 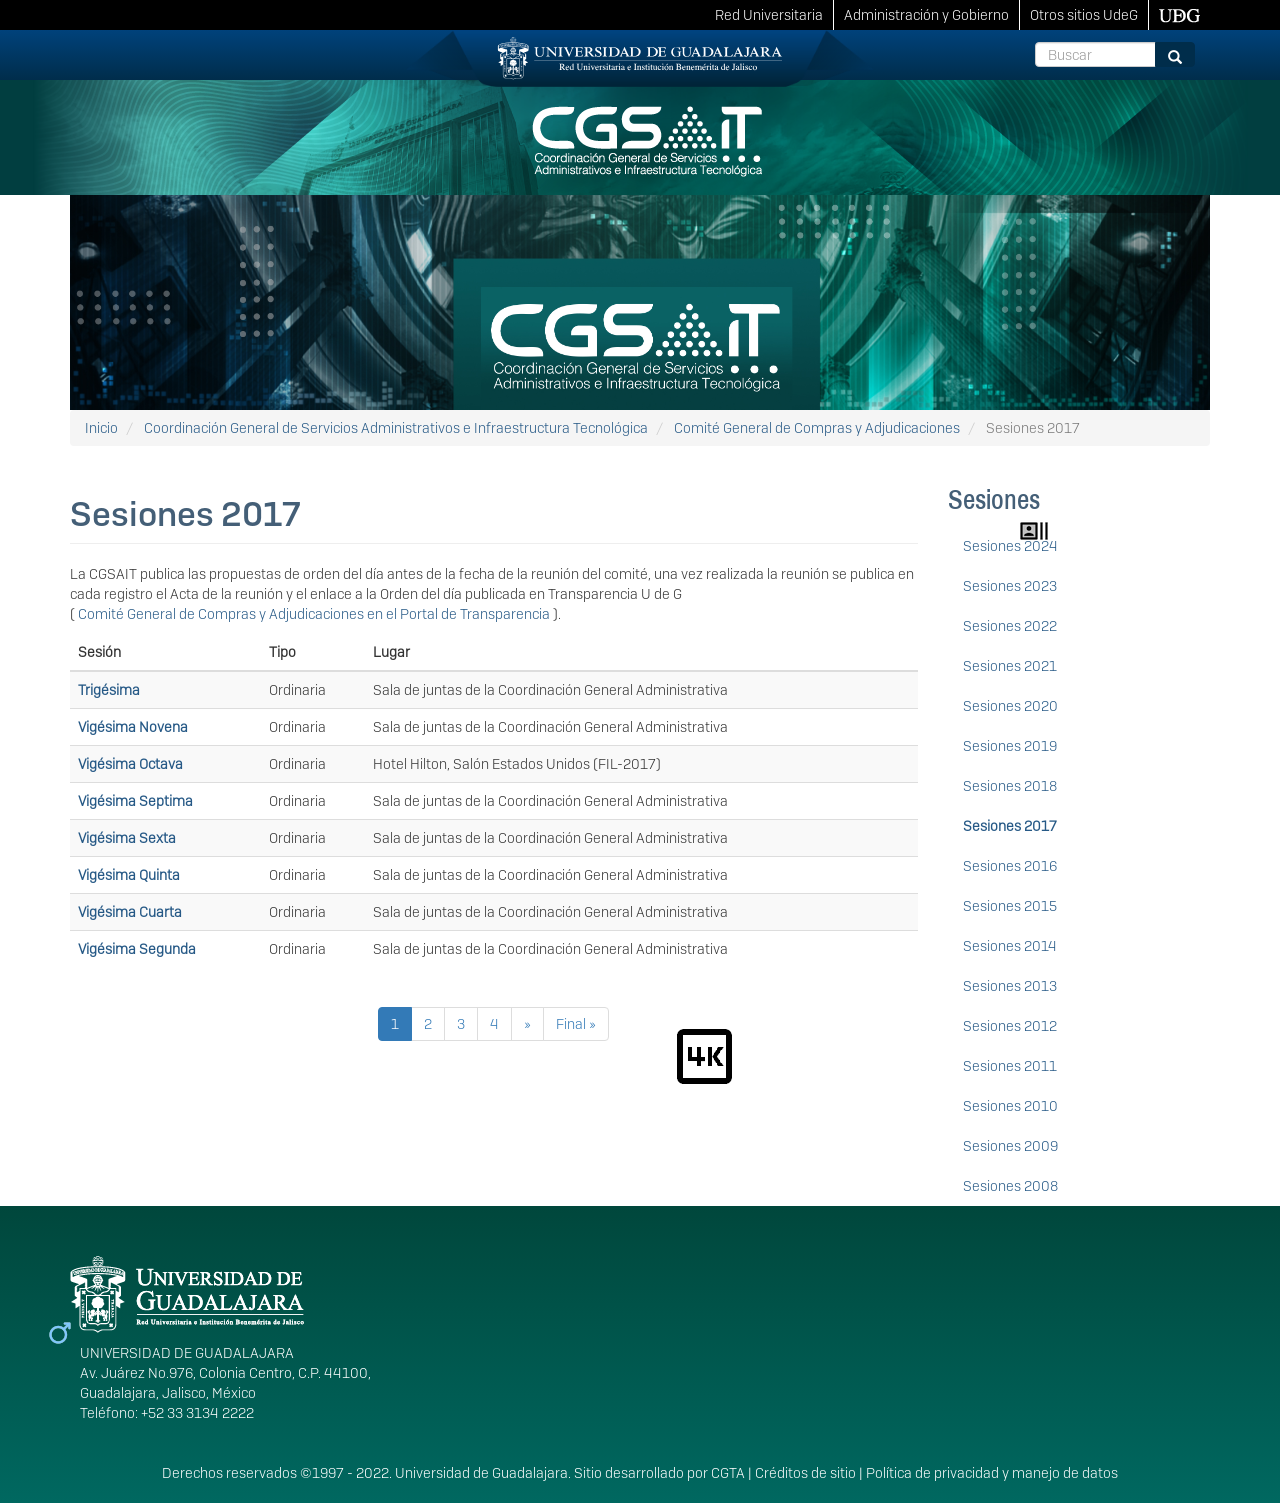 What do you see at coordinates (704, 1056) in the screenshot?
I see `switch to 4k video resolution` at bounding box center [704, 1056].